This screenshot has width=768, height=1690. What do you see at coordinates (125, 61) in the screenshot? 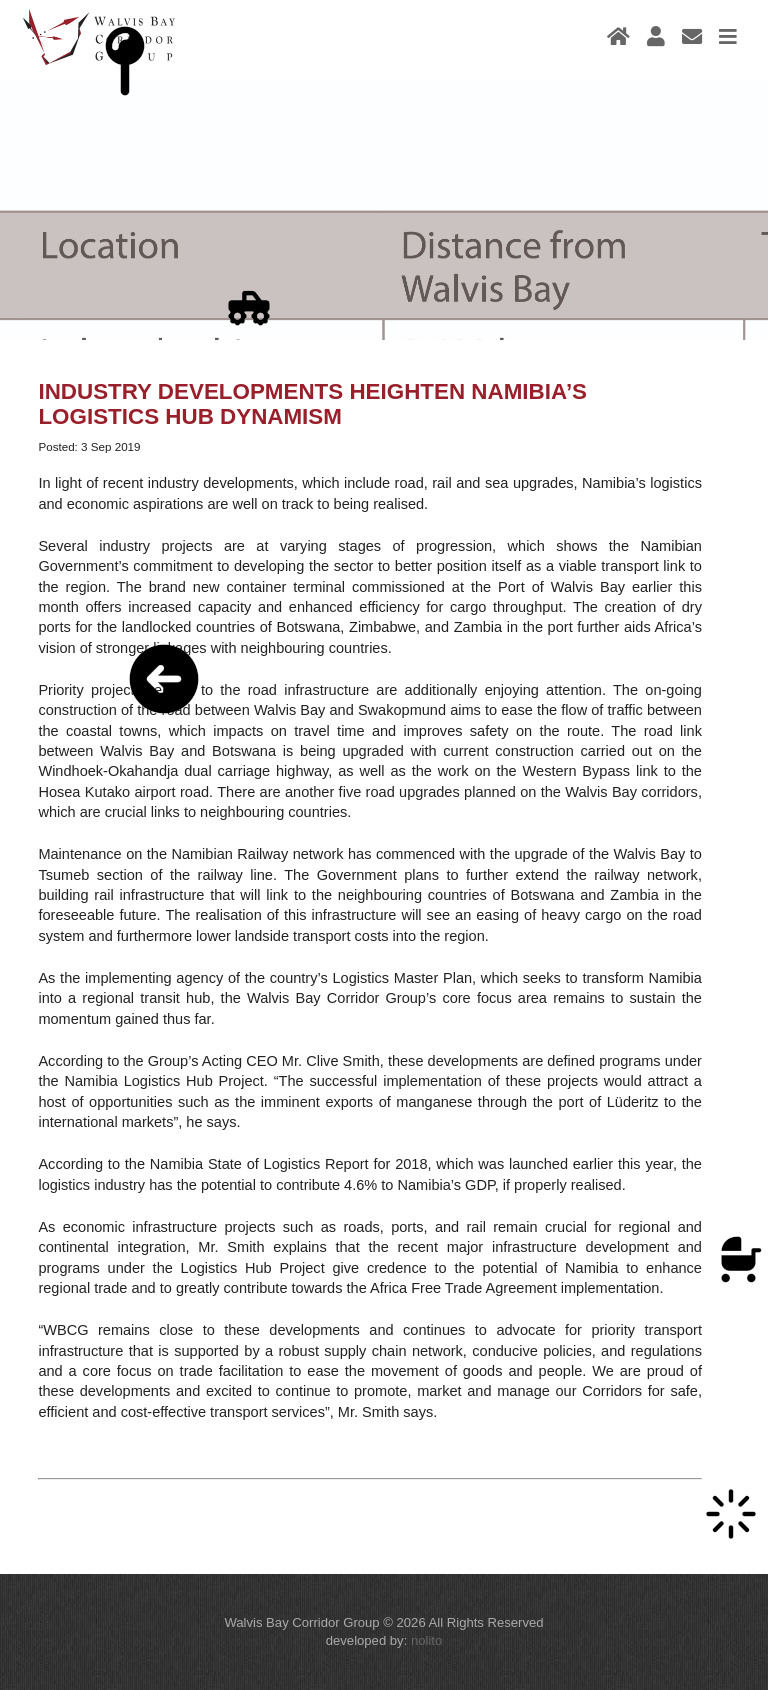
I see `mark a location on the map` at bounding box center [125, 61].